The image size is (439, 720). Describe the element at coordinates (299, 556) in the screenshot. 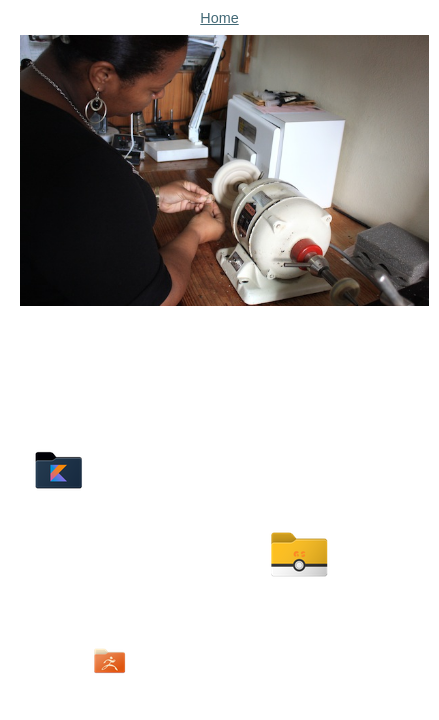

I see `open folder containing pokémon game files` at that location.